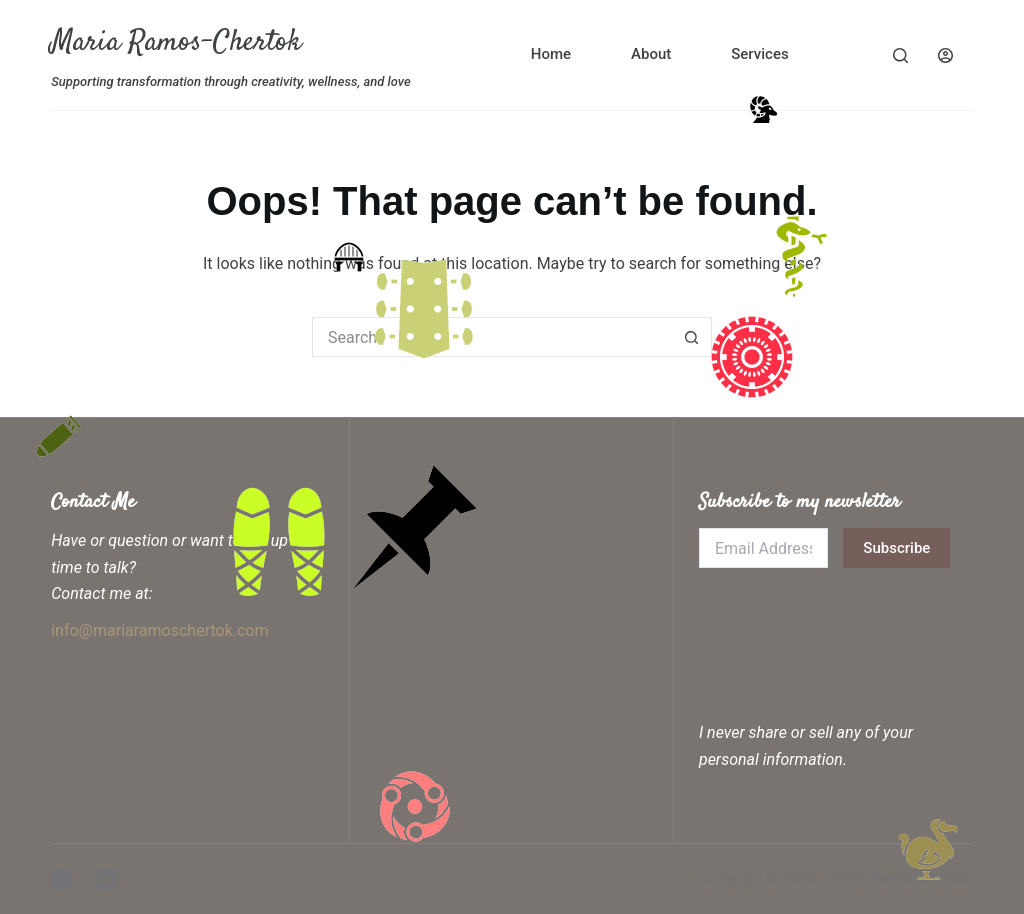 The image size is (1024, 914). Describe the element at coordinates (414, 527) in the screenshot. I see `pin an item to keep it visible` at that location.